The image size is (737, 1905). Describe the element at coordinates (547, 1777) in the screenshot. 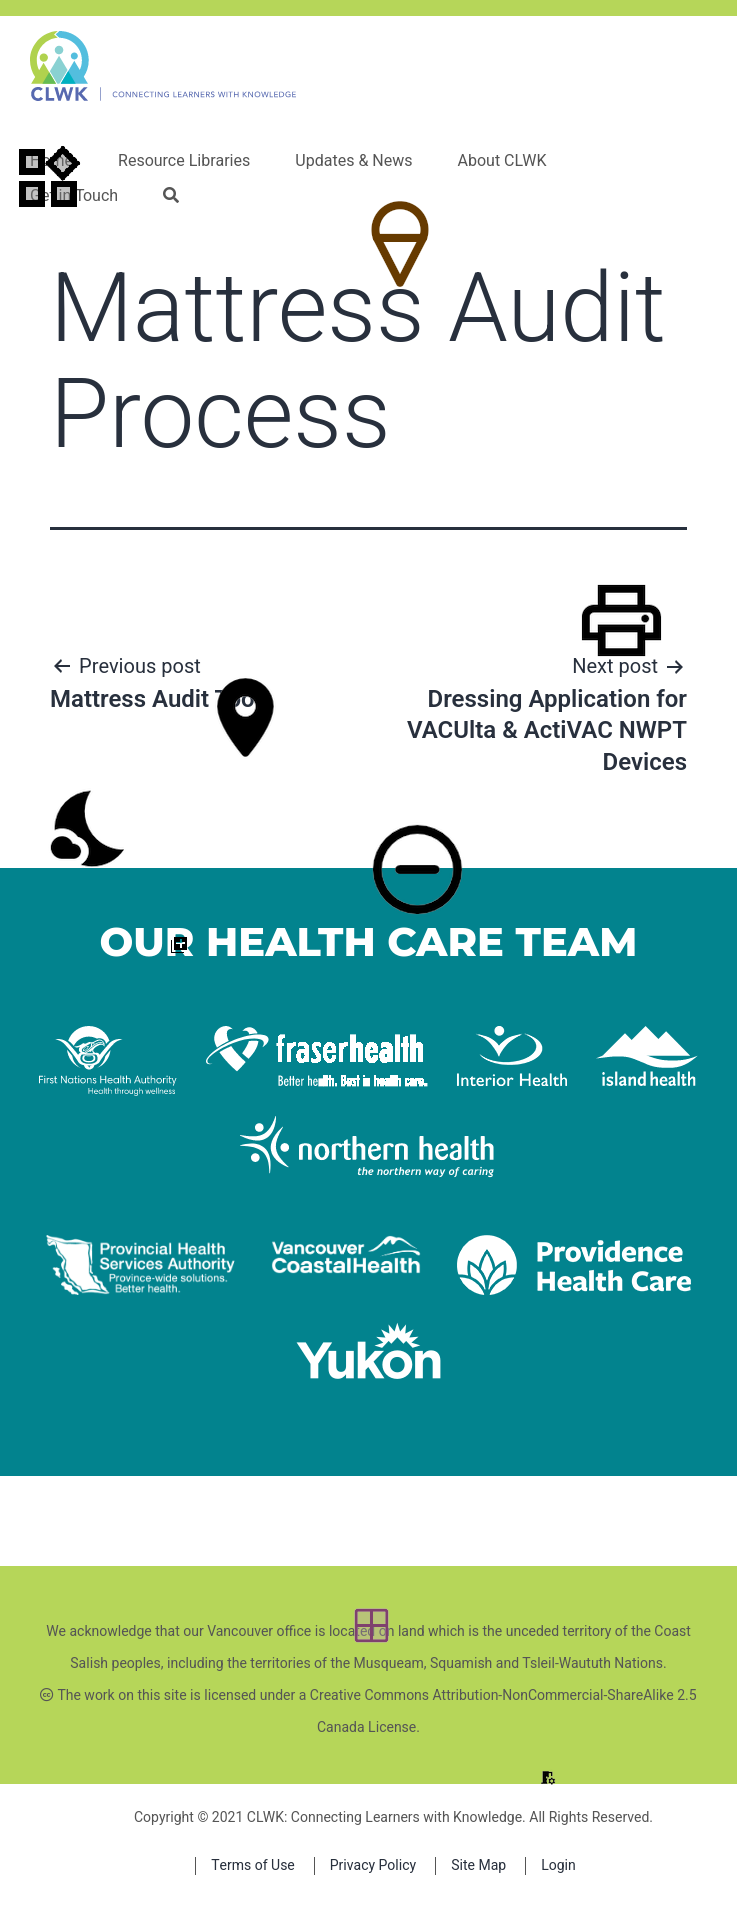

I see `adjust room or space settings` at that location.